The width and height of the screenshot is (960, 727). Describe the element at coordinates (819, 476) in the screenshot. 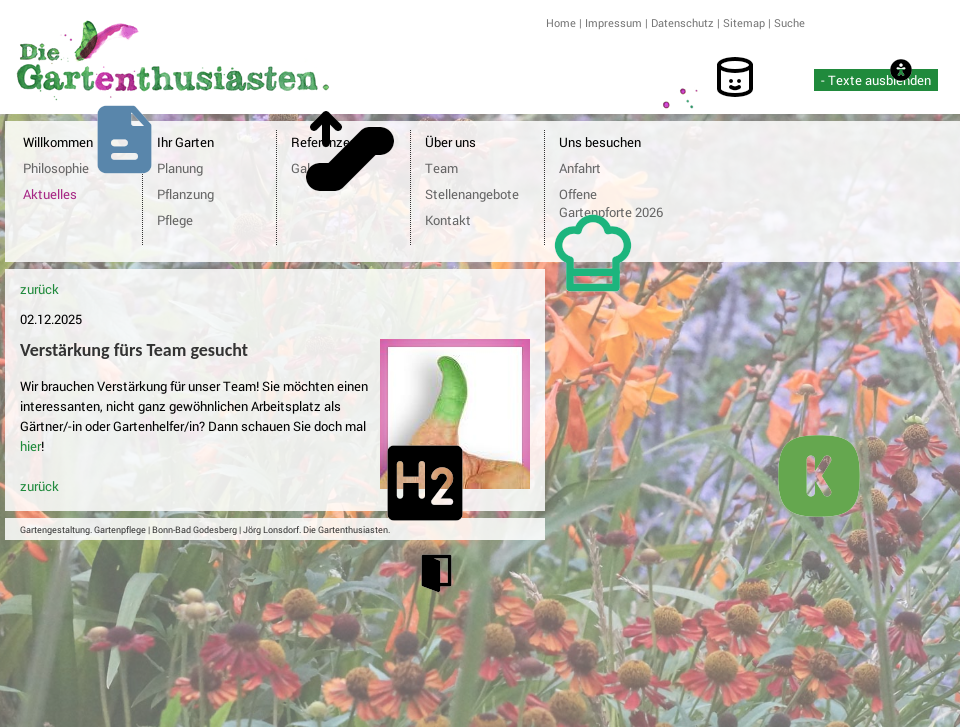

I see `indicates items starting with the letter K` at that location.